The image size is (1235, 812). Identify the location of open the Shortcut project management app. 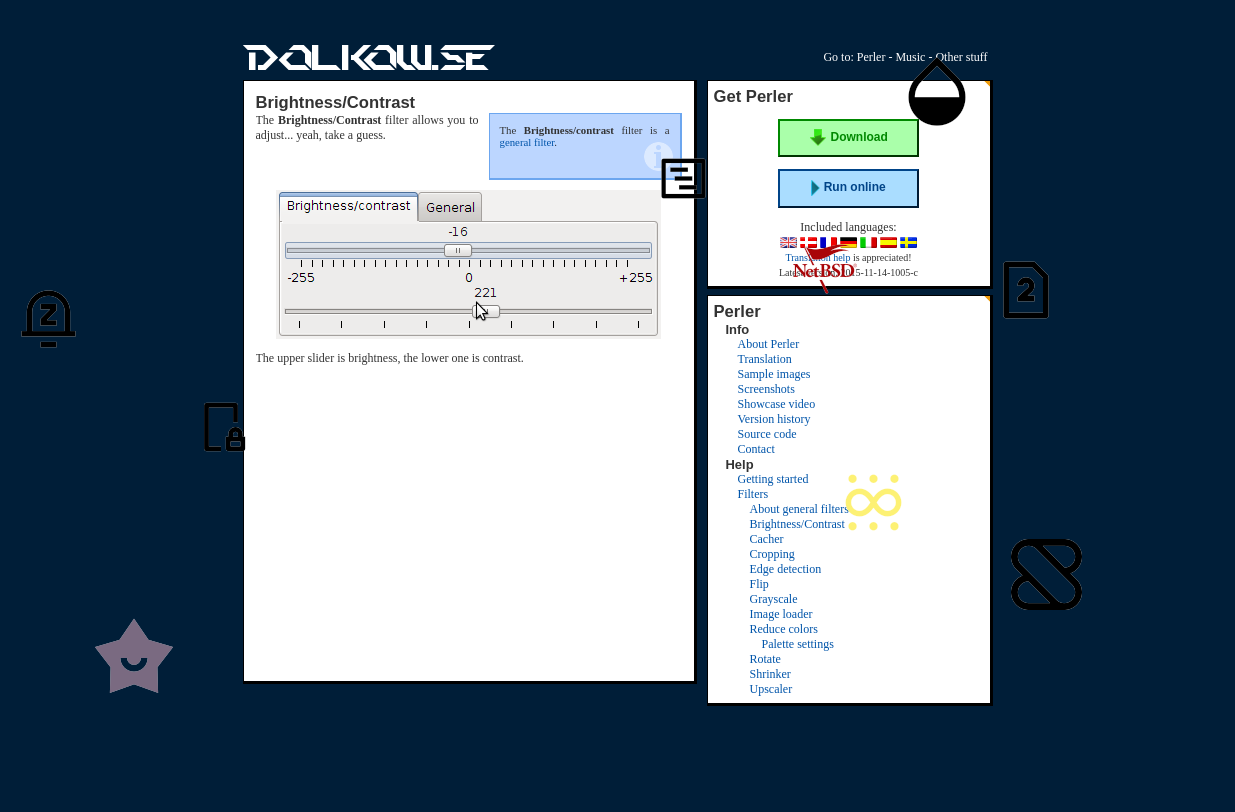
(1046, 574).